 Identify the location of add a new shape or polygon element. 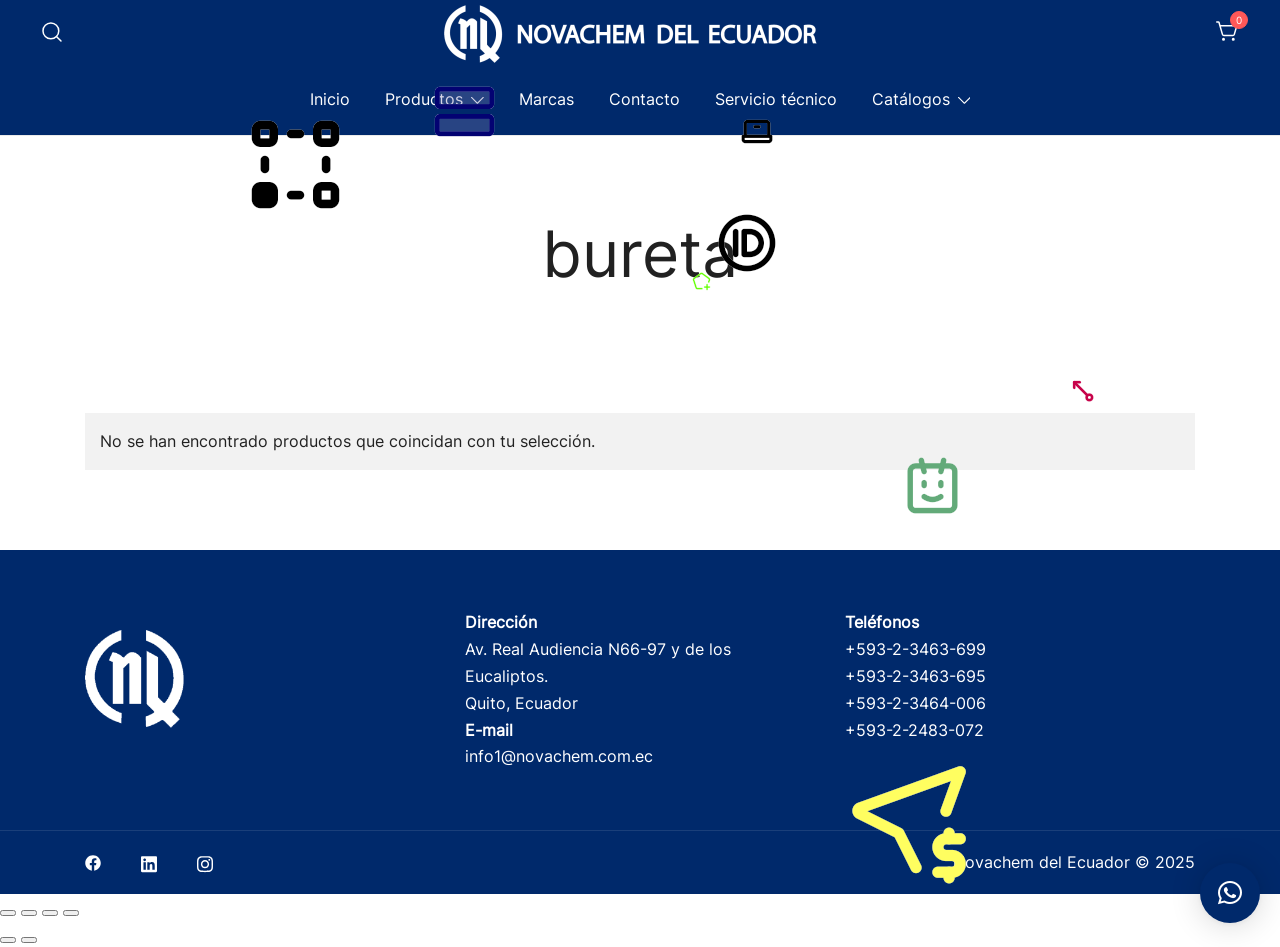
(701, 281).